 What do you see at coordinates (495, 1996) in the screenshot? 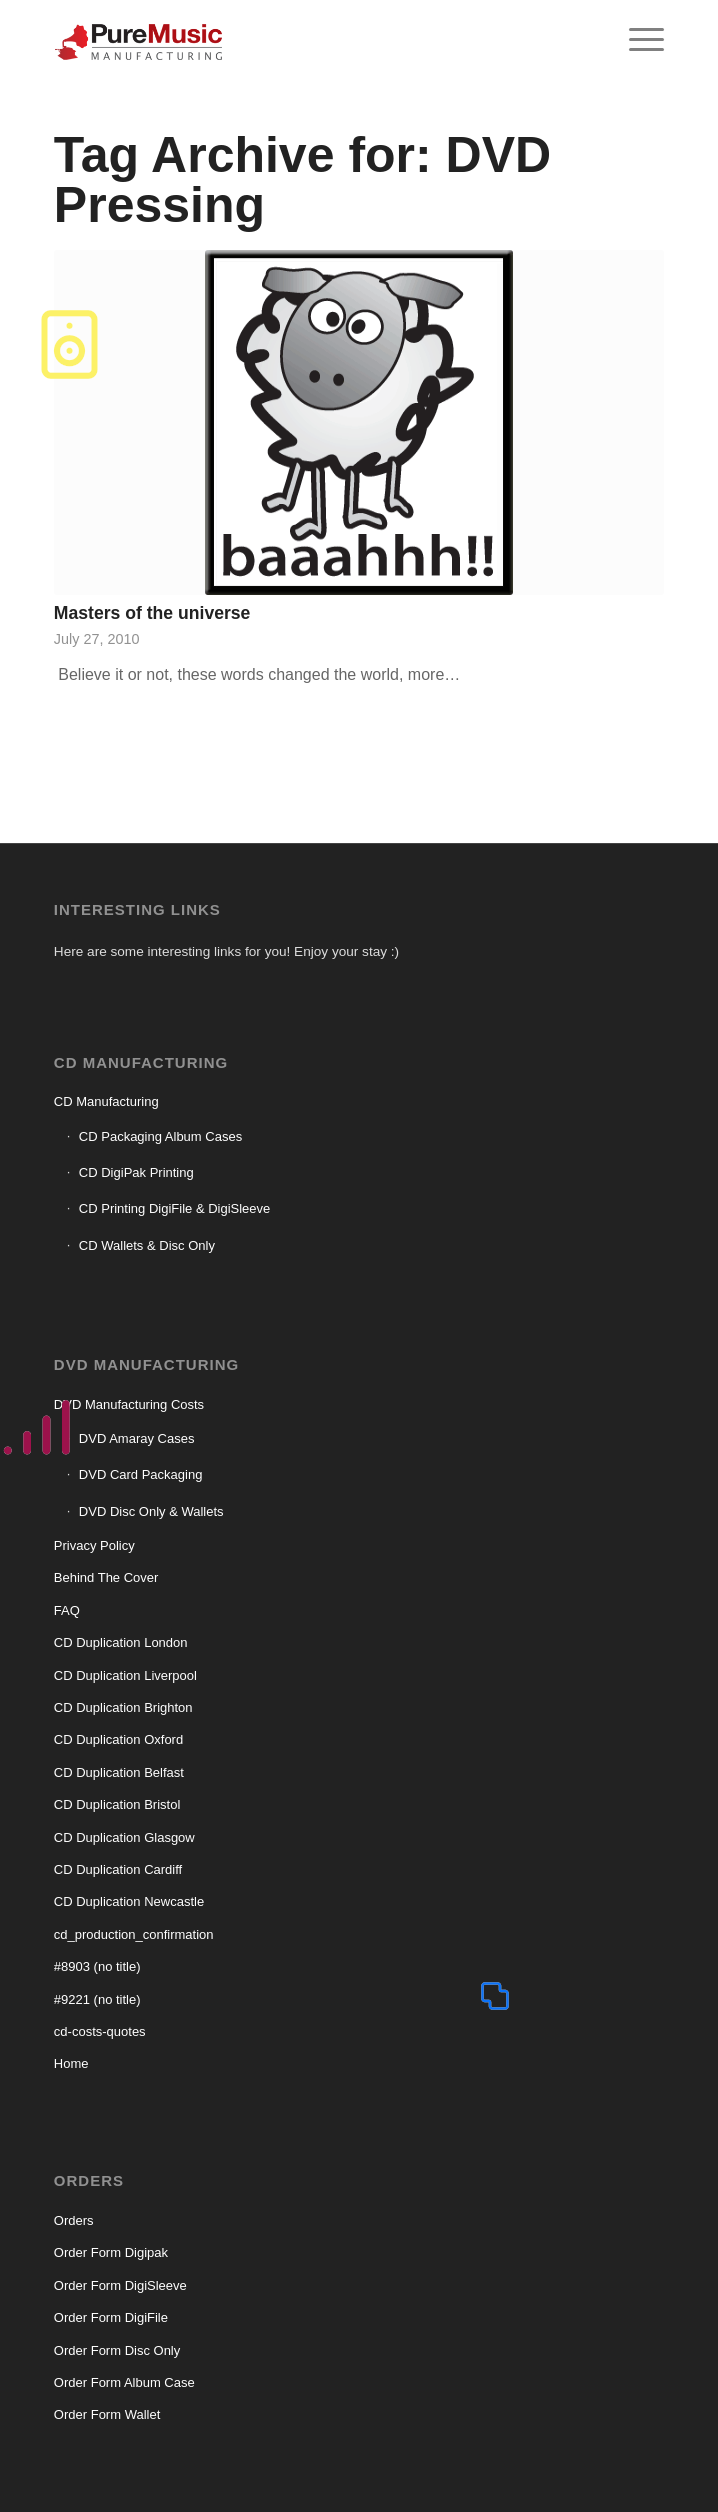
I see `merge or combine selected items` at bounding box center [495, 1996].